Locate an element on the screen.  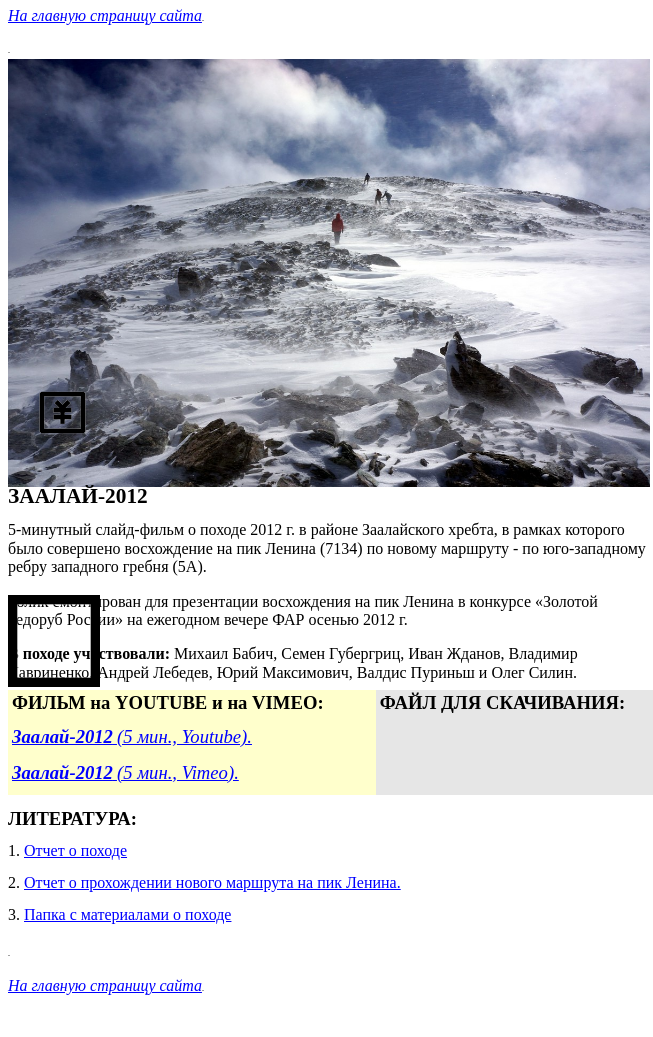
access Chinese yuan payment options is located at coordinates (62, 412).